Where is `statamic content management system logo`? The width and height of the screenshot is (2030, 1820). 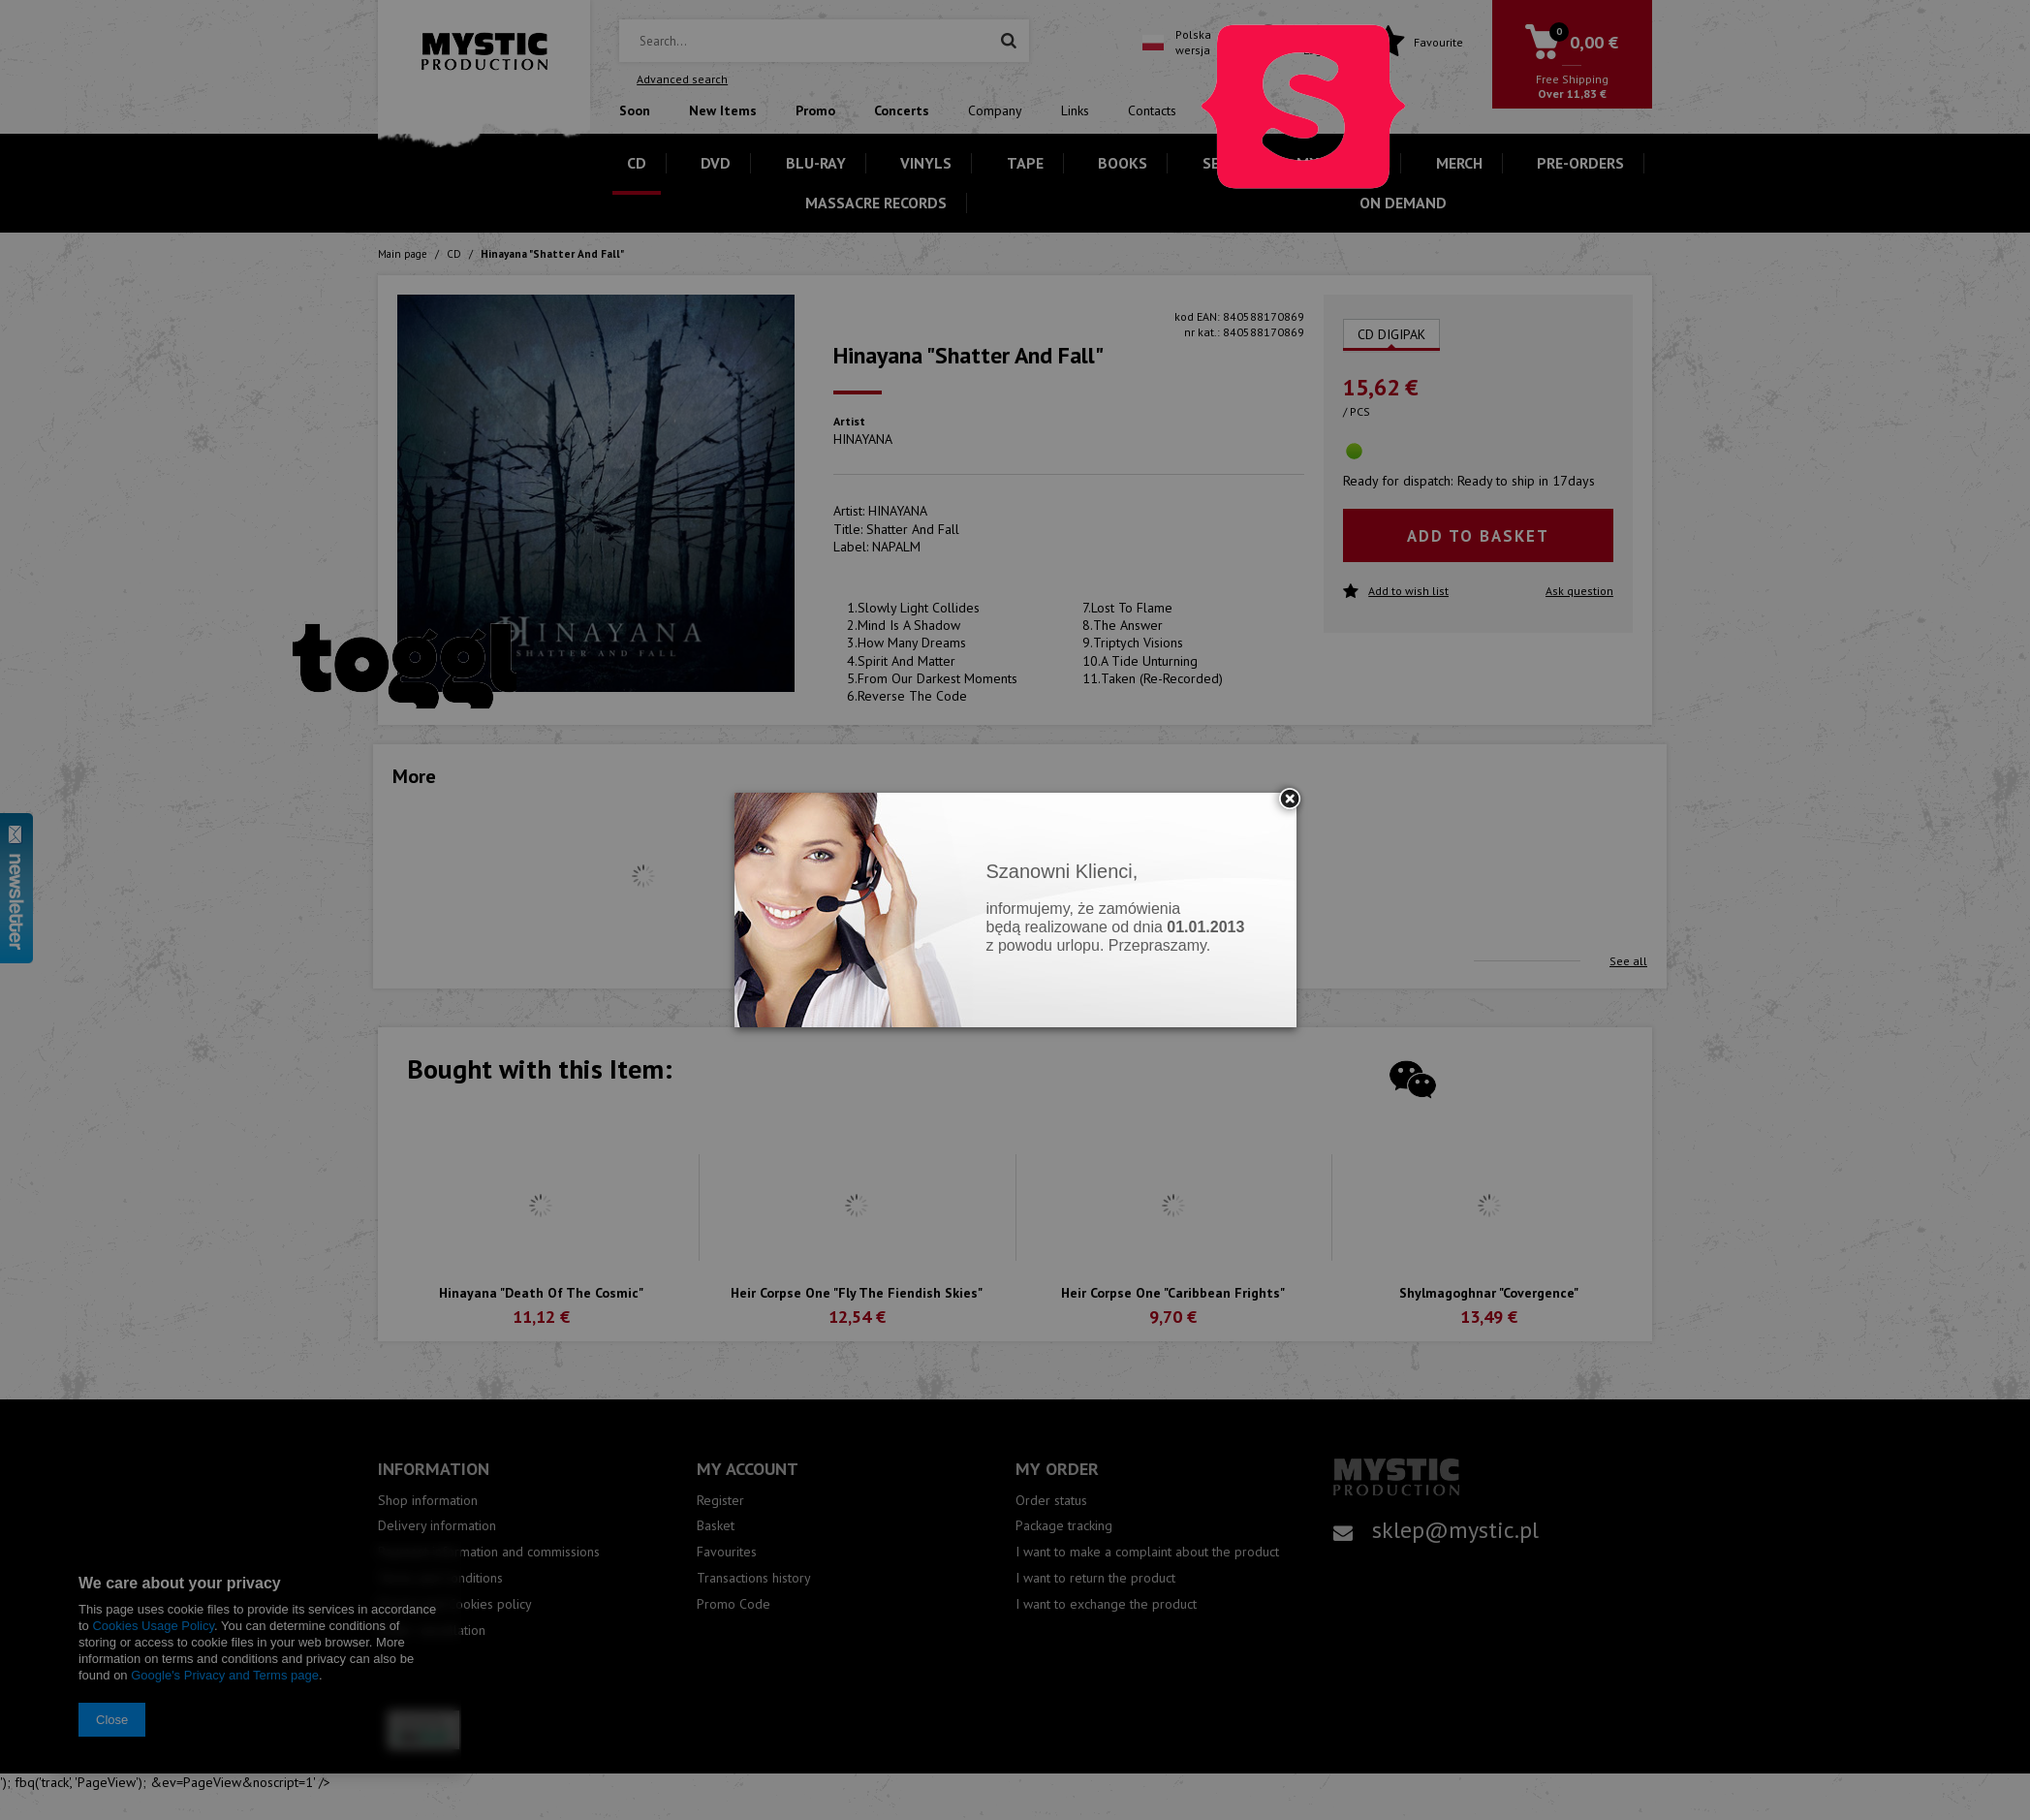
statamic content management system logo is located at coordinates (1303, 107).